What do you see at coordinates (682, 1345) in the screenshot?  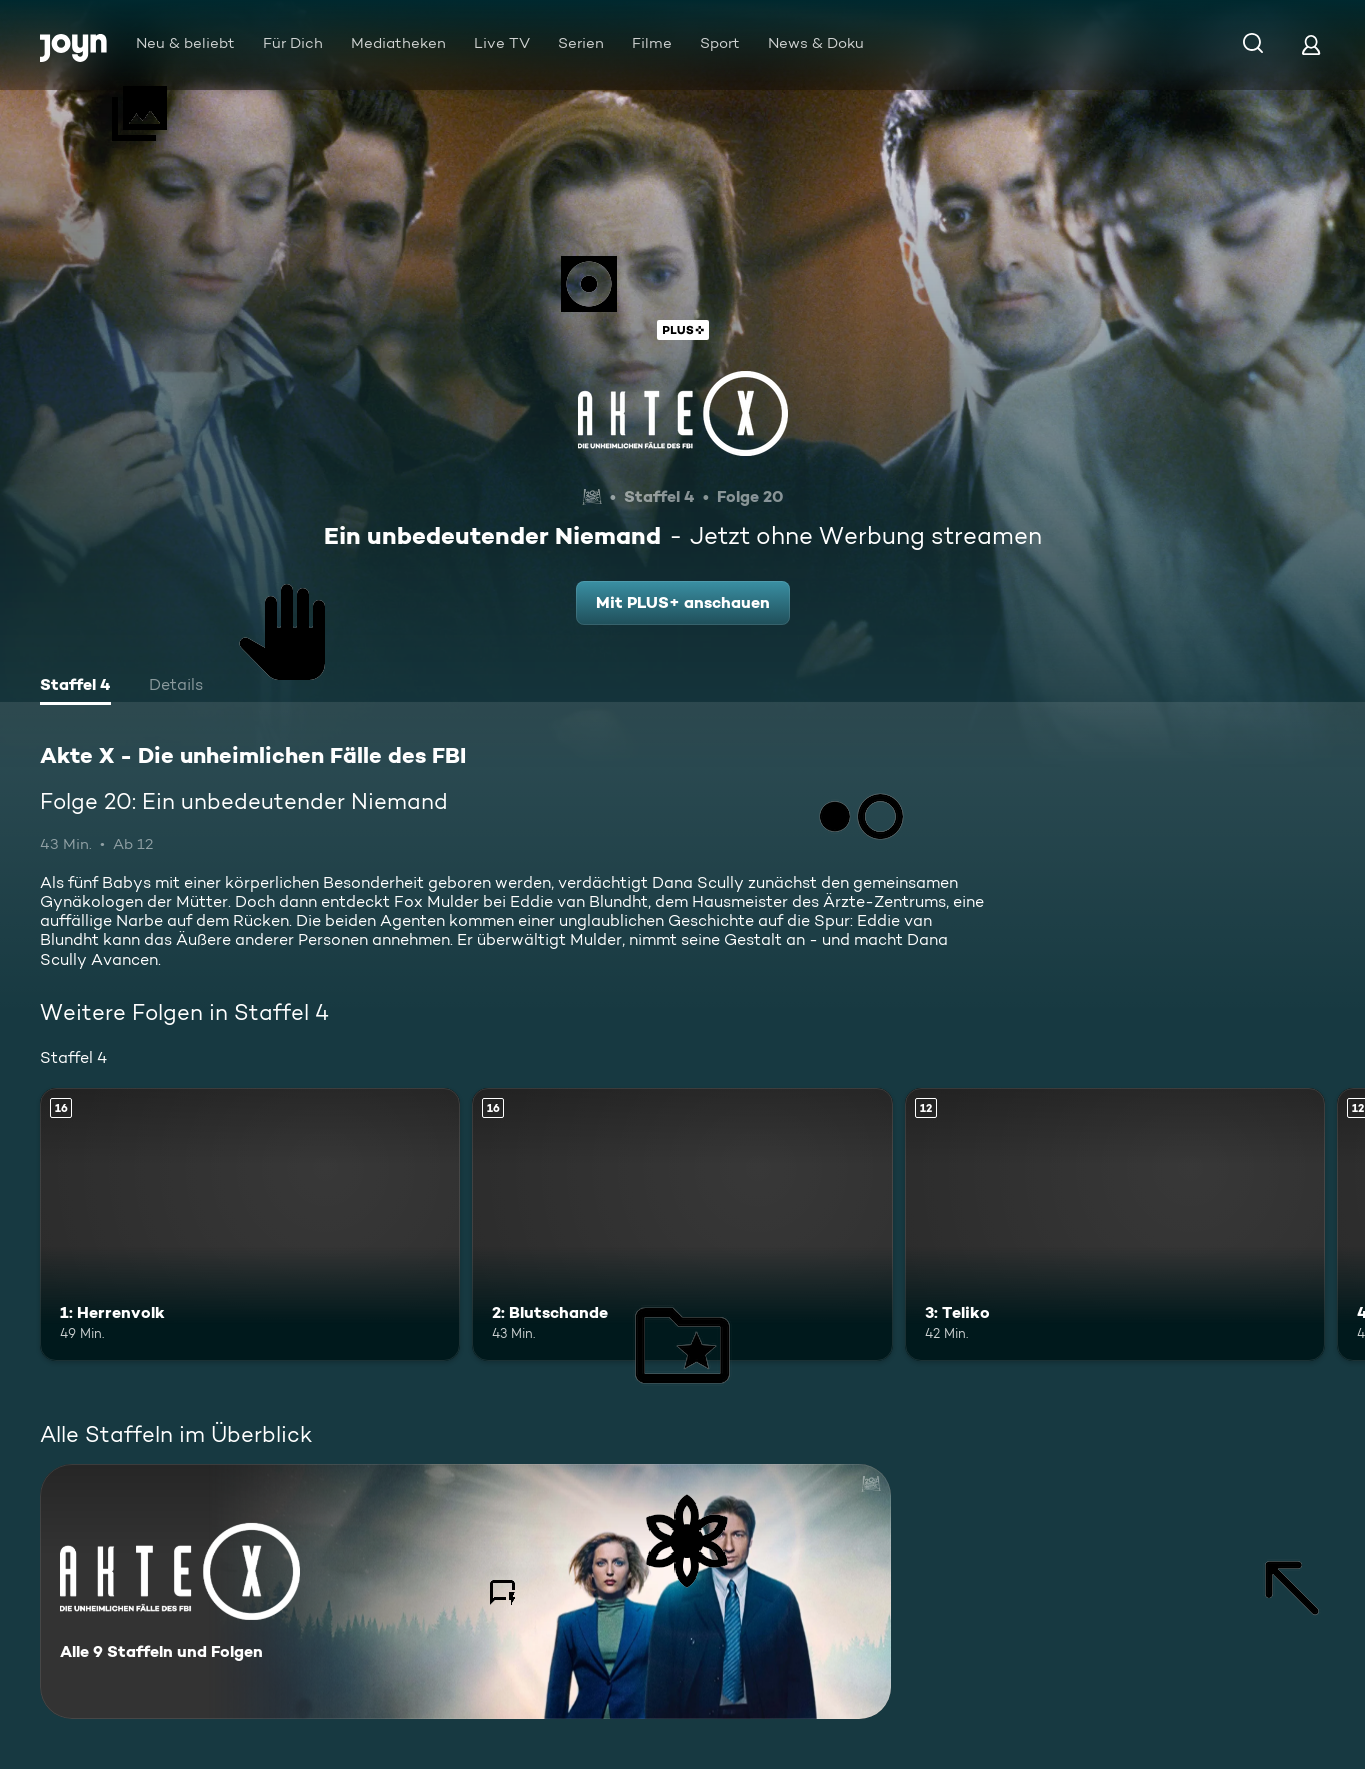 I see `access your starred or favorite files` at bounding box center [682, 1345].